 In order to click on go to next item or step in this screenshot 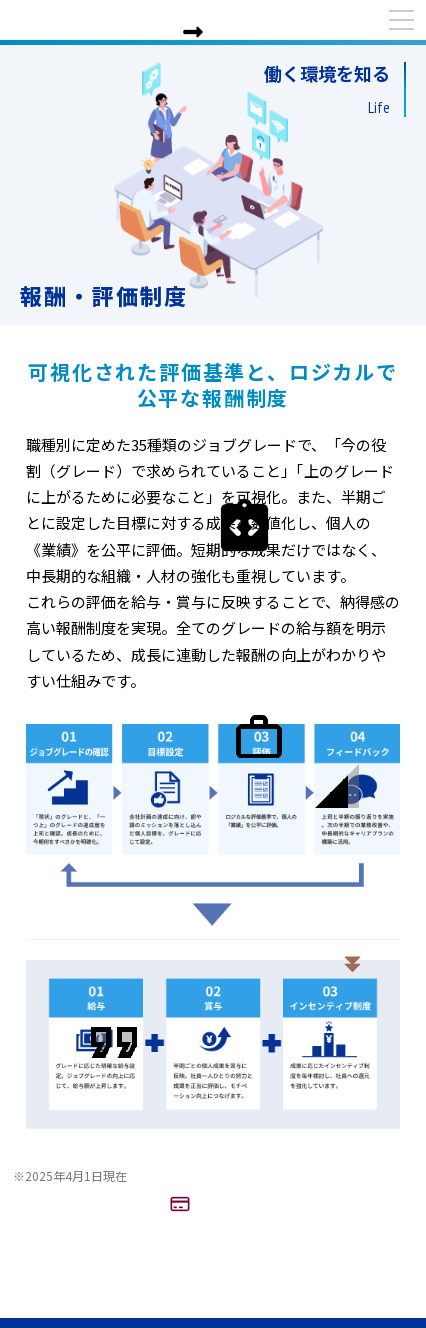, I will do `click(193, 32)`.